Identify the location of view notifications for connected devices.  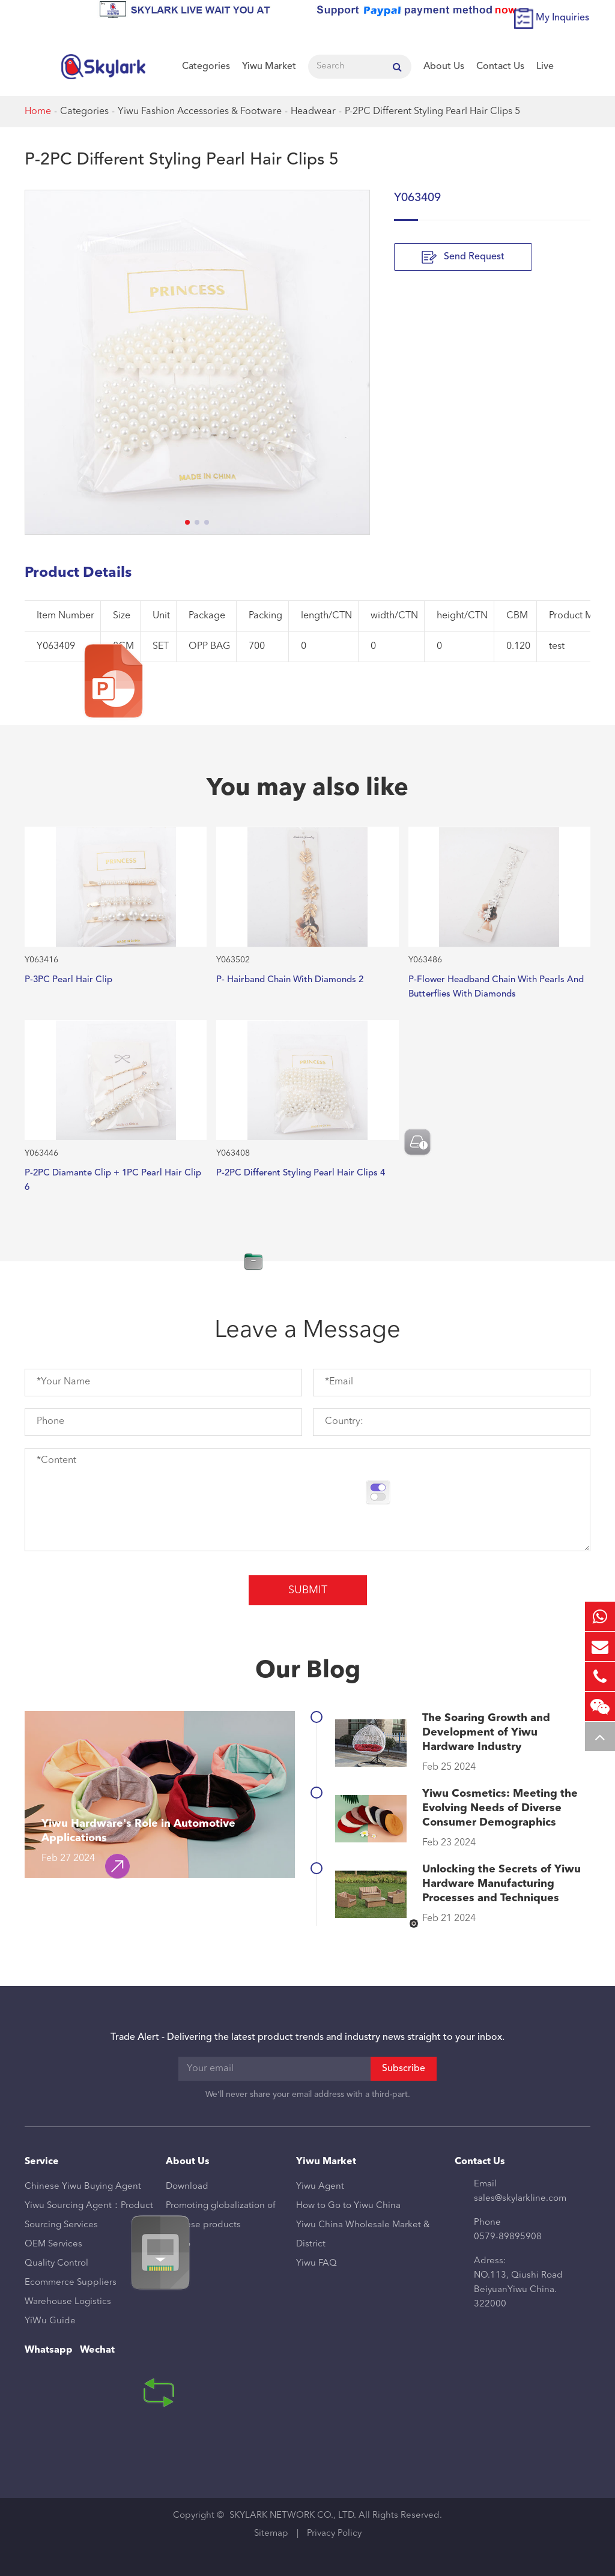
(417, 1142).